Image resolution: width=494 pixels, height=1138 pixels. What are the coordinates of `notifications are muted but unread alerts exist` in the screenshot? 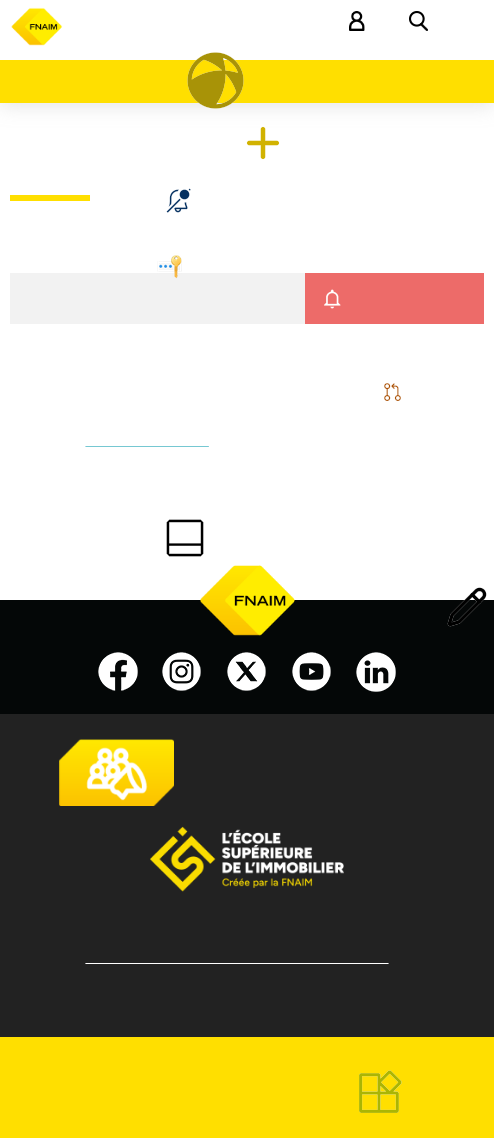 It's located at (178, 201).